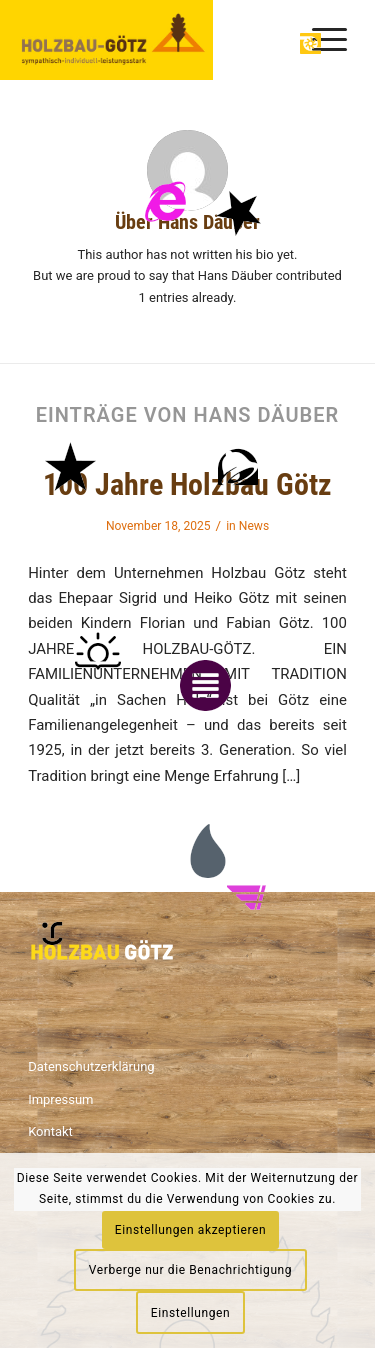 Image resolution: width=375 pixels, height=1348 pixels. What do you see at coordinates (70, 466) in the screenshot?
I see `visit ReverbNation profile or website` at bounding box center [70, 466].